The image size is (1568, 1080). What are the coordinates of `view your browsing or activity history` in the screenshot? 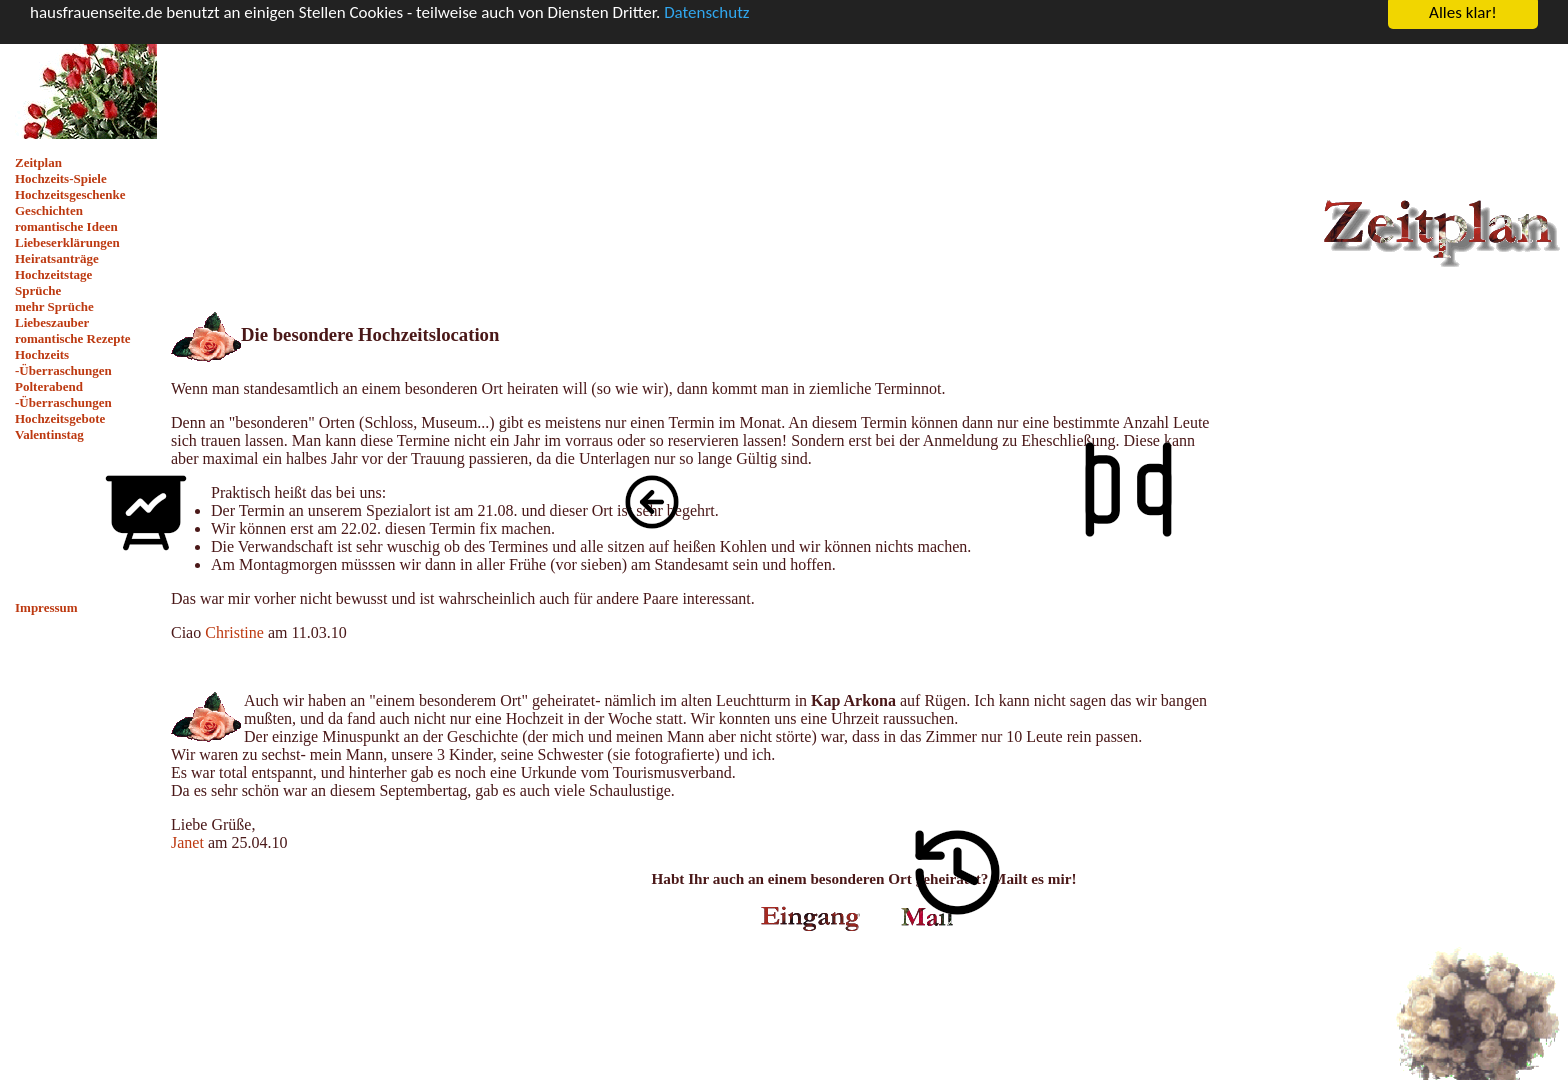 It's located at (957, 872).